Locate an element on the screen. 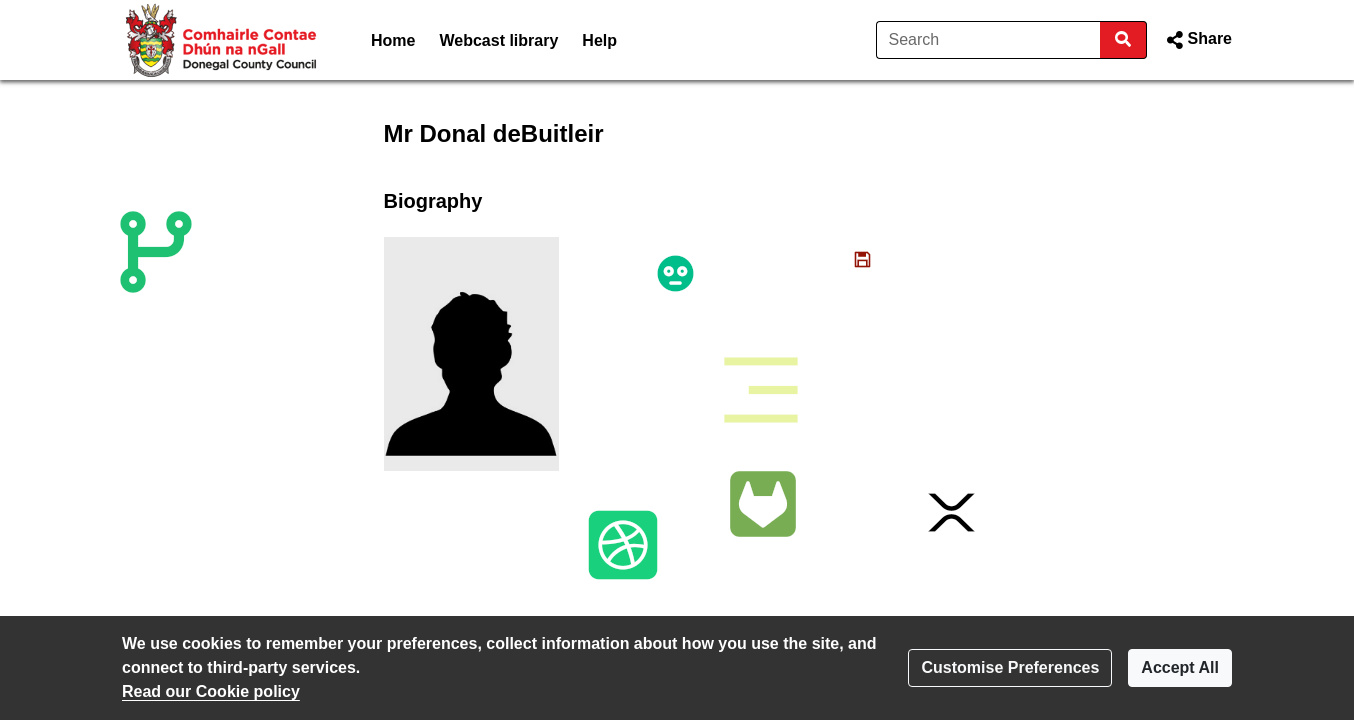 The width and height of the screenshot is (1354, 720). view repository branches is located at coordinates (156, 252).